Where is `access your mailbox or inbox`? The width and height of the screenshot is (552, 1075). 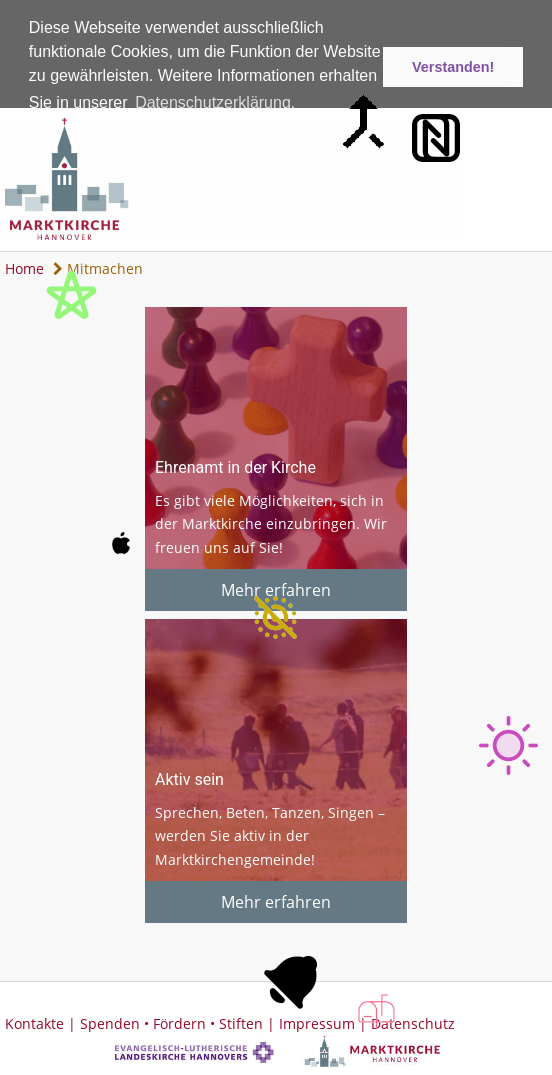 access your mailbox or inbox is located at coordinates (376, 1012).